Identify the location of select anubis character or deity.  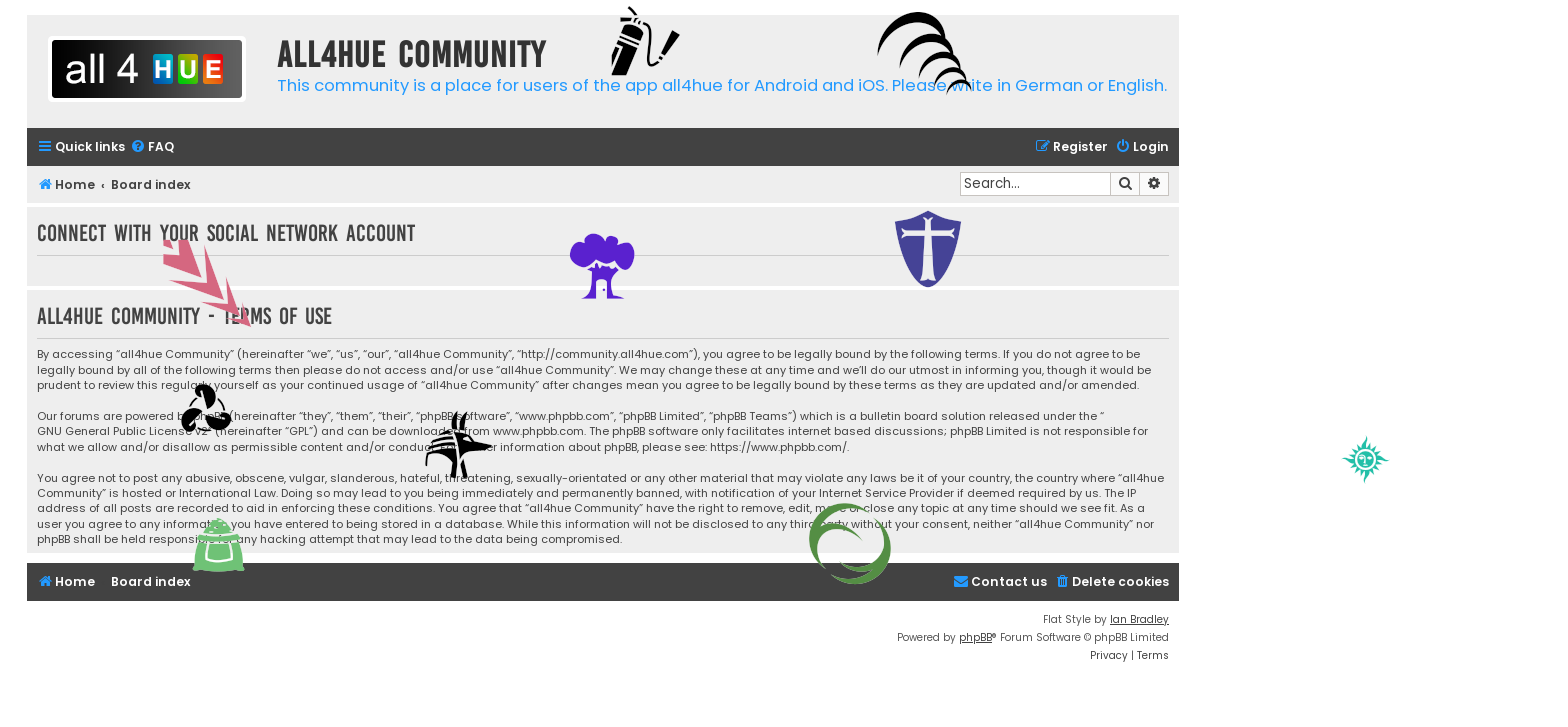
(458, 444).